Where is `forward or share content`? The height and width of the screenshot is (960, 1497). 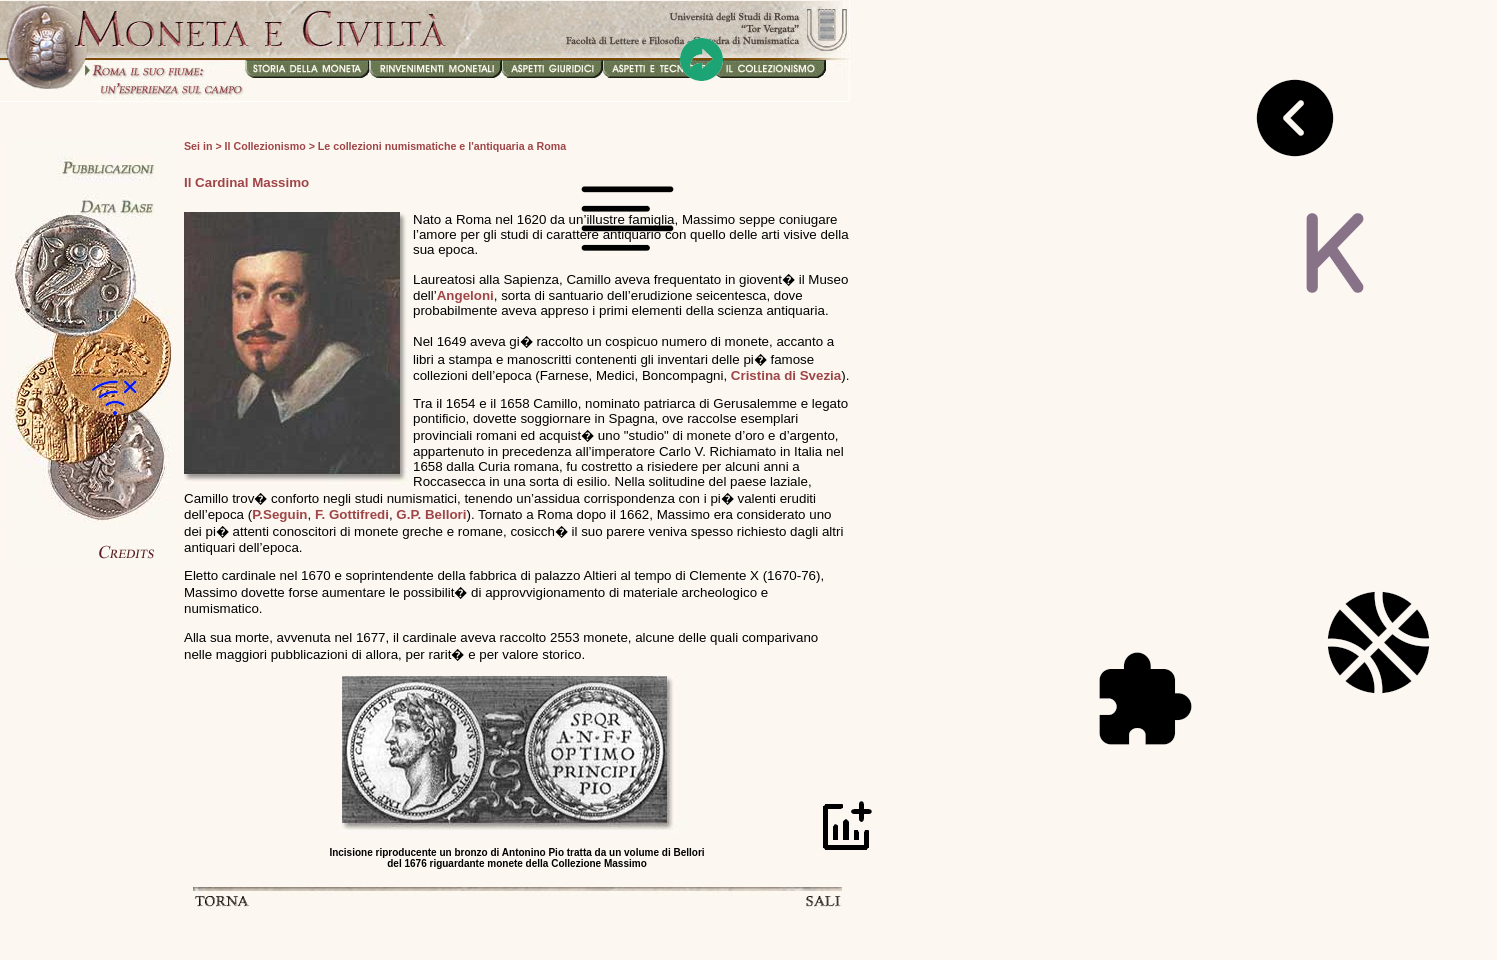
forward or share content is located at coordinates (701, 59).